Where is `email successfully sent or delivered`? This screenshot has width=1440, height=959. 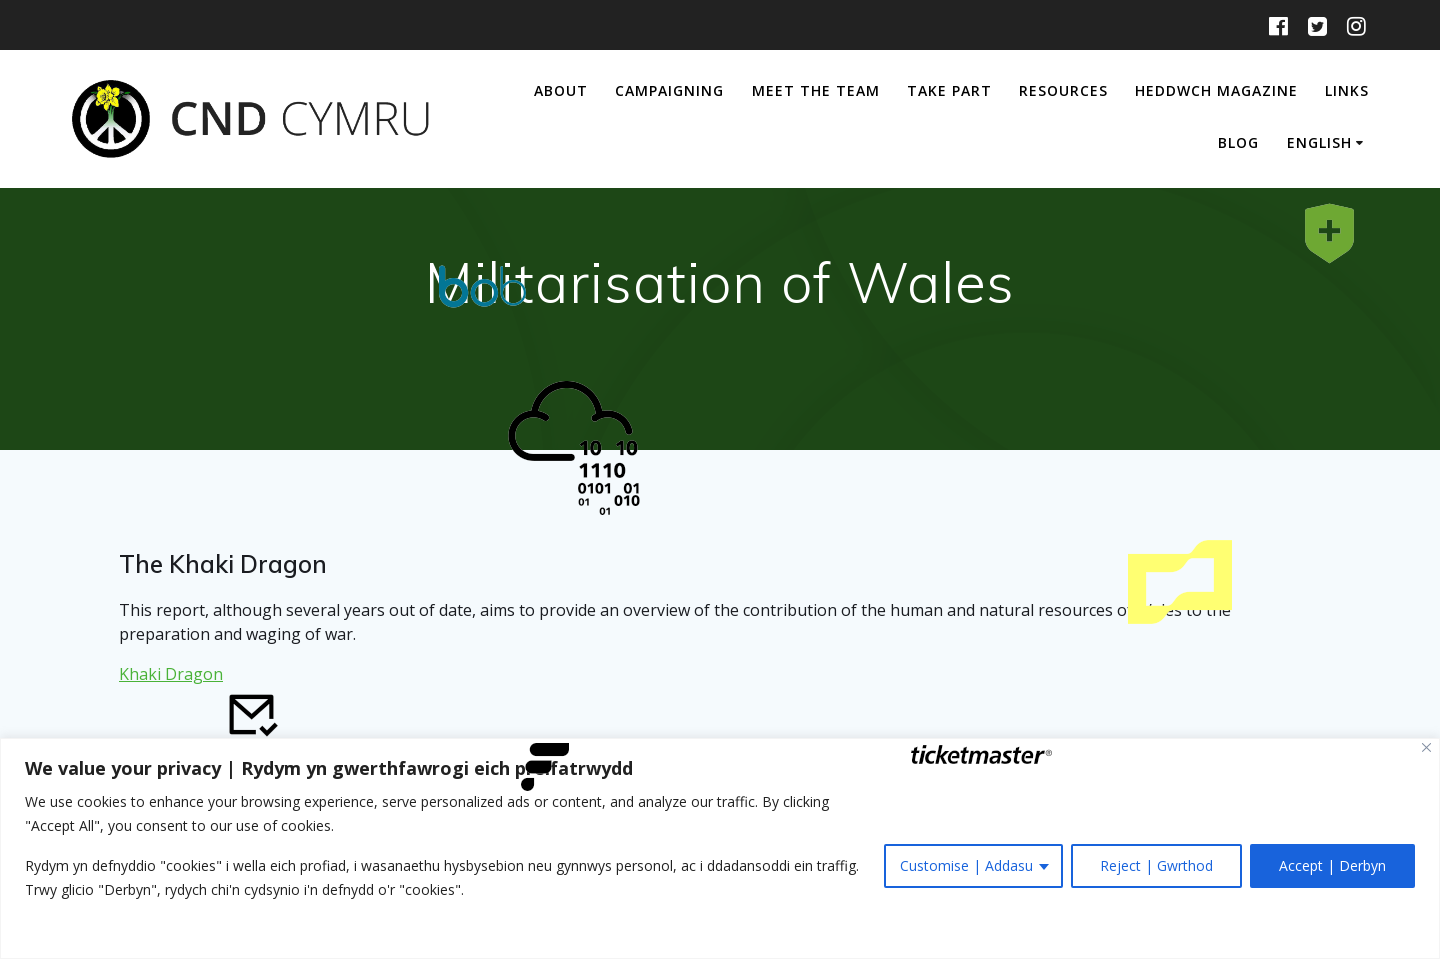
email successfully sent or delivered is located at coordinates (251, 714).